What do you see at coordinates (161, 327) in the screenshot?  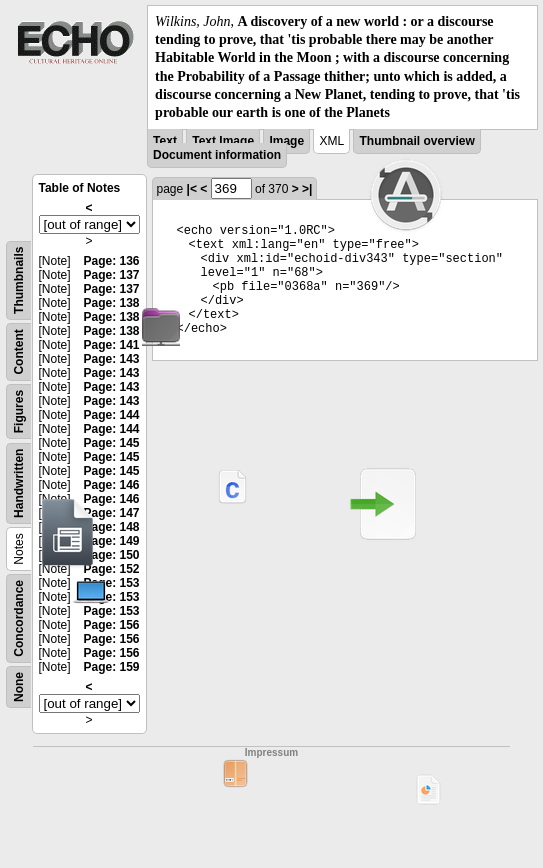 I see `access remote or network folder` at bounding box center [161, 327].